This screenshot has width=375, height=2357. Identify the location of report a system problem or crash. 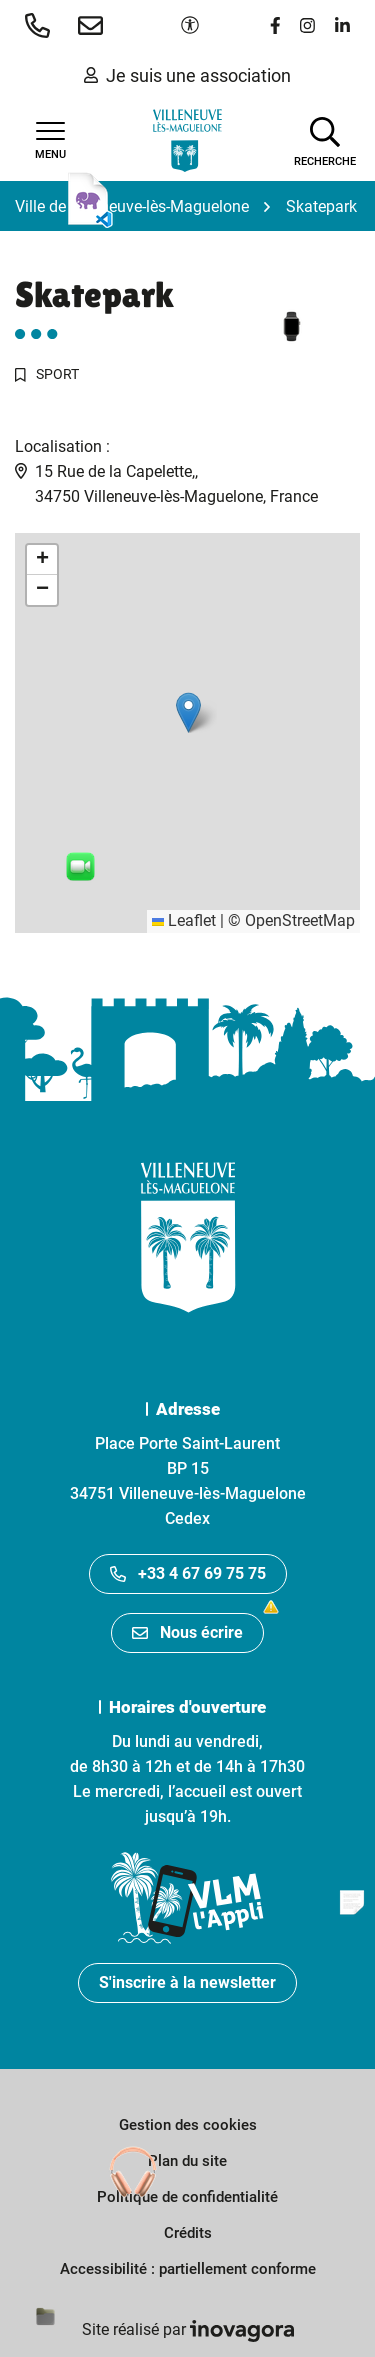
(271, 1607).